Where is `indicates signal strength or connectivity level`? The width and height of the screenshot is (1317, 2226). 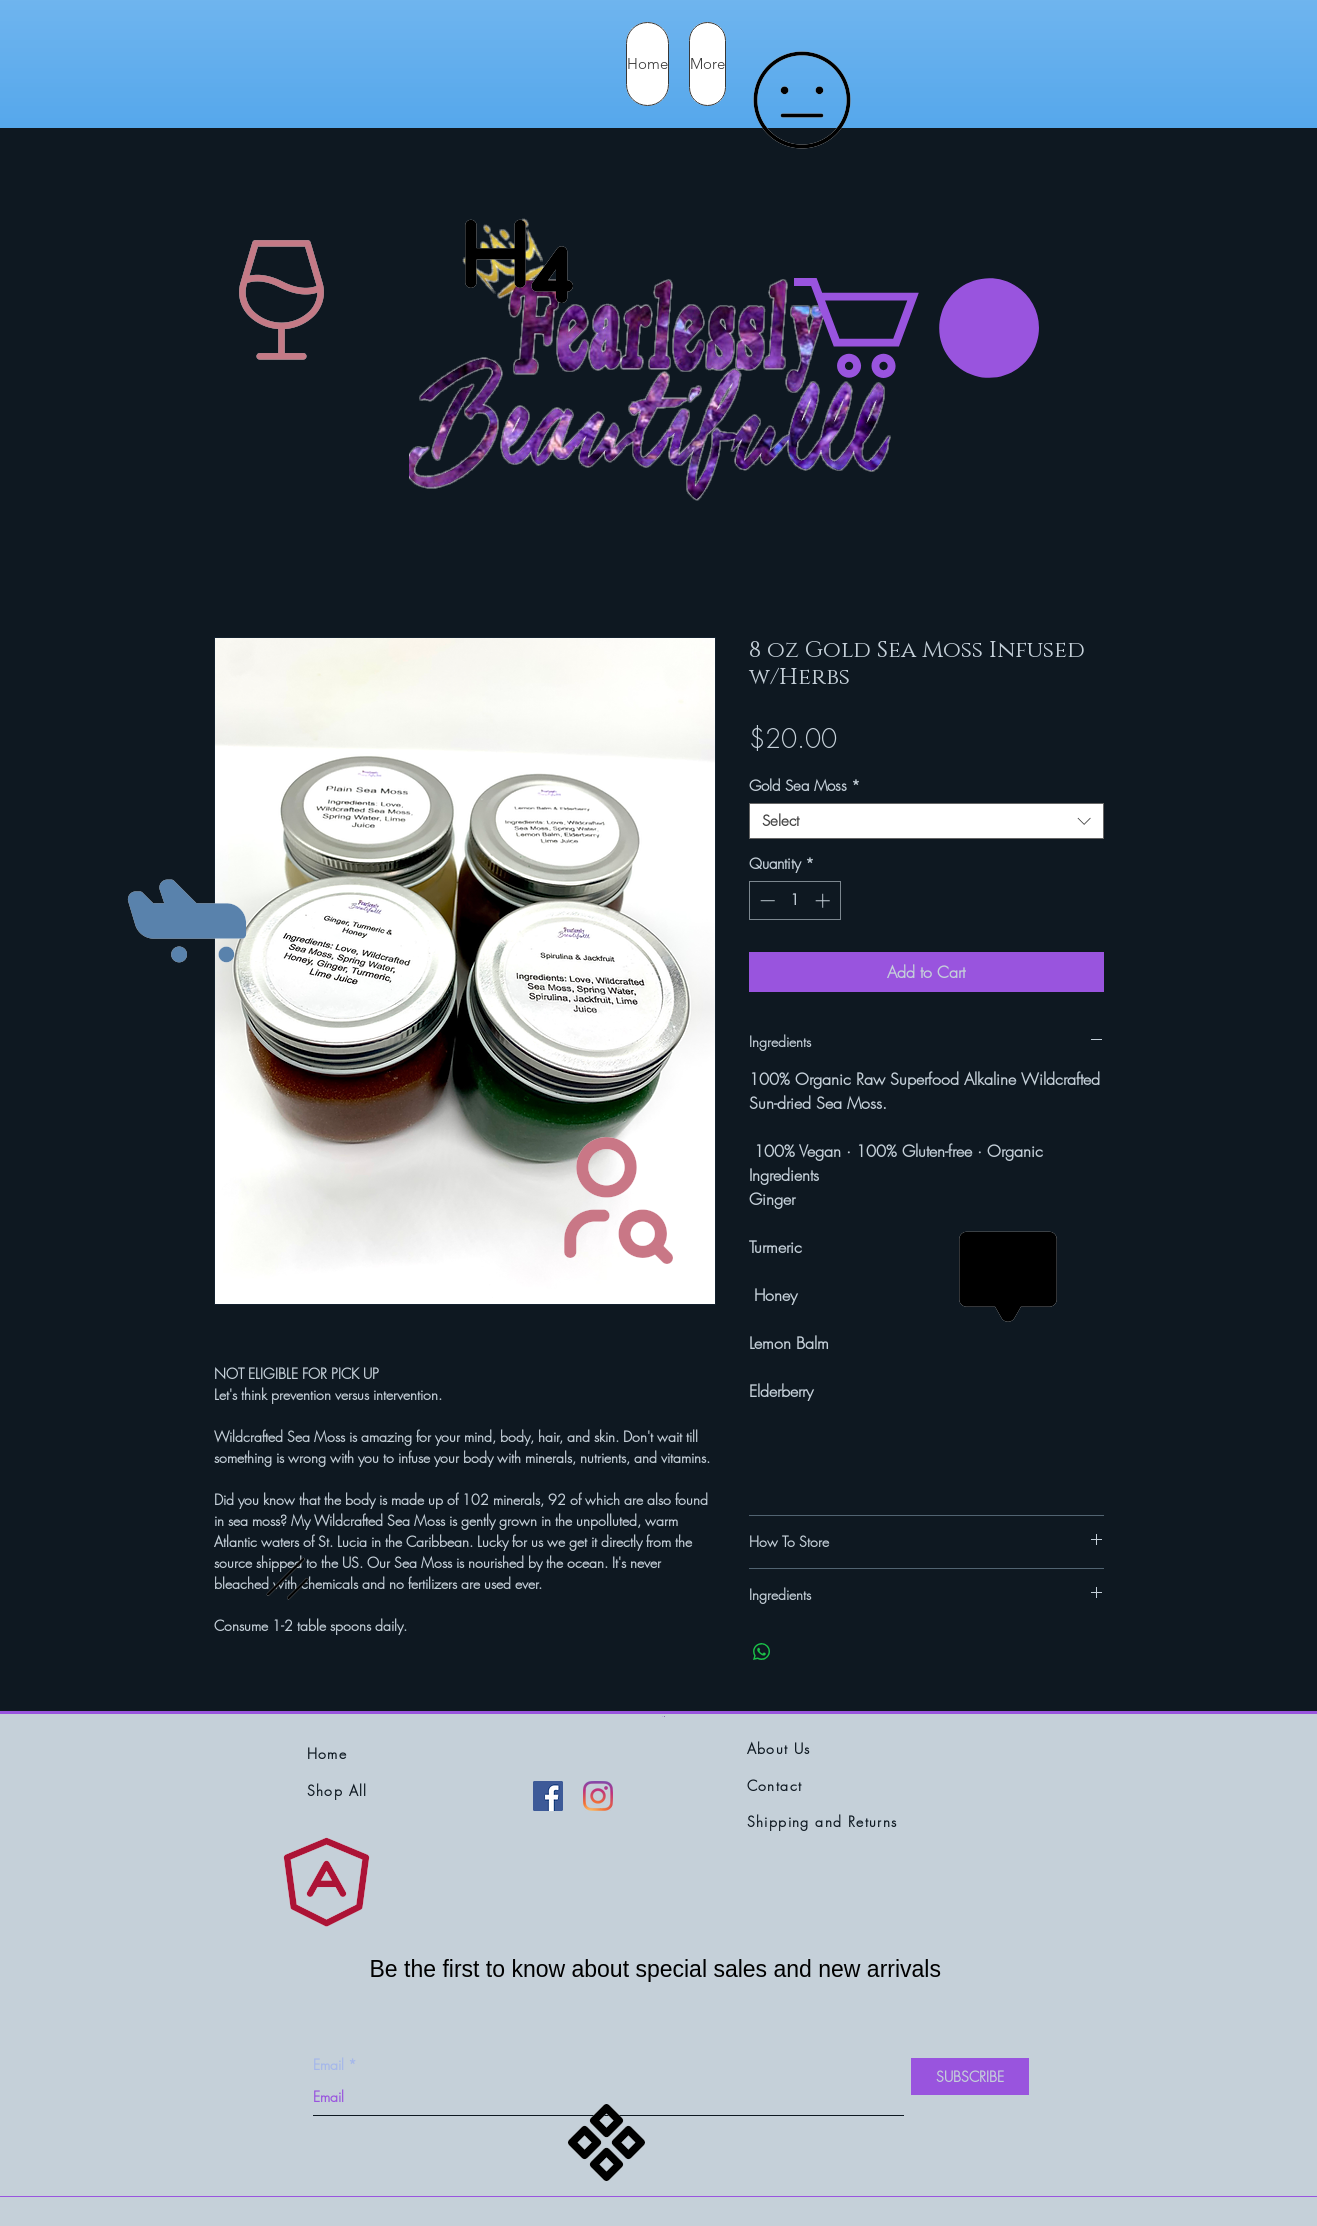 indicates signal strength or connectivity level is located at coordinates (288, 1579).